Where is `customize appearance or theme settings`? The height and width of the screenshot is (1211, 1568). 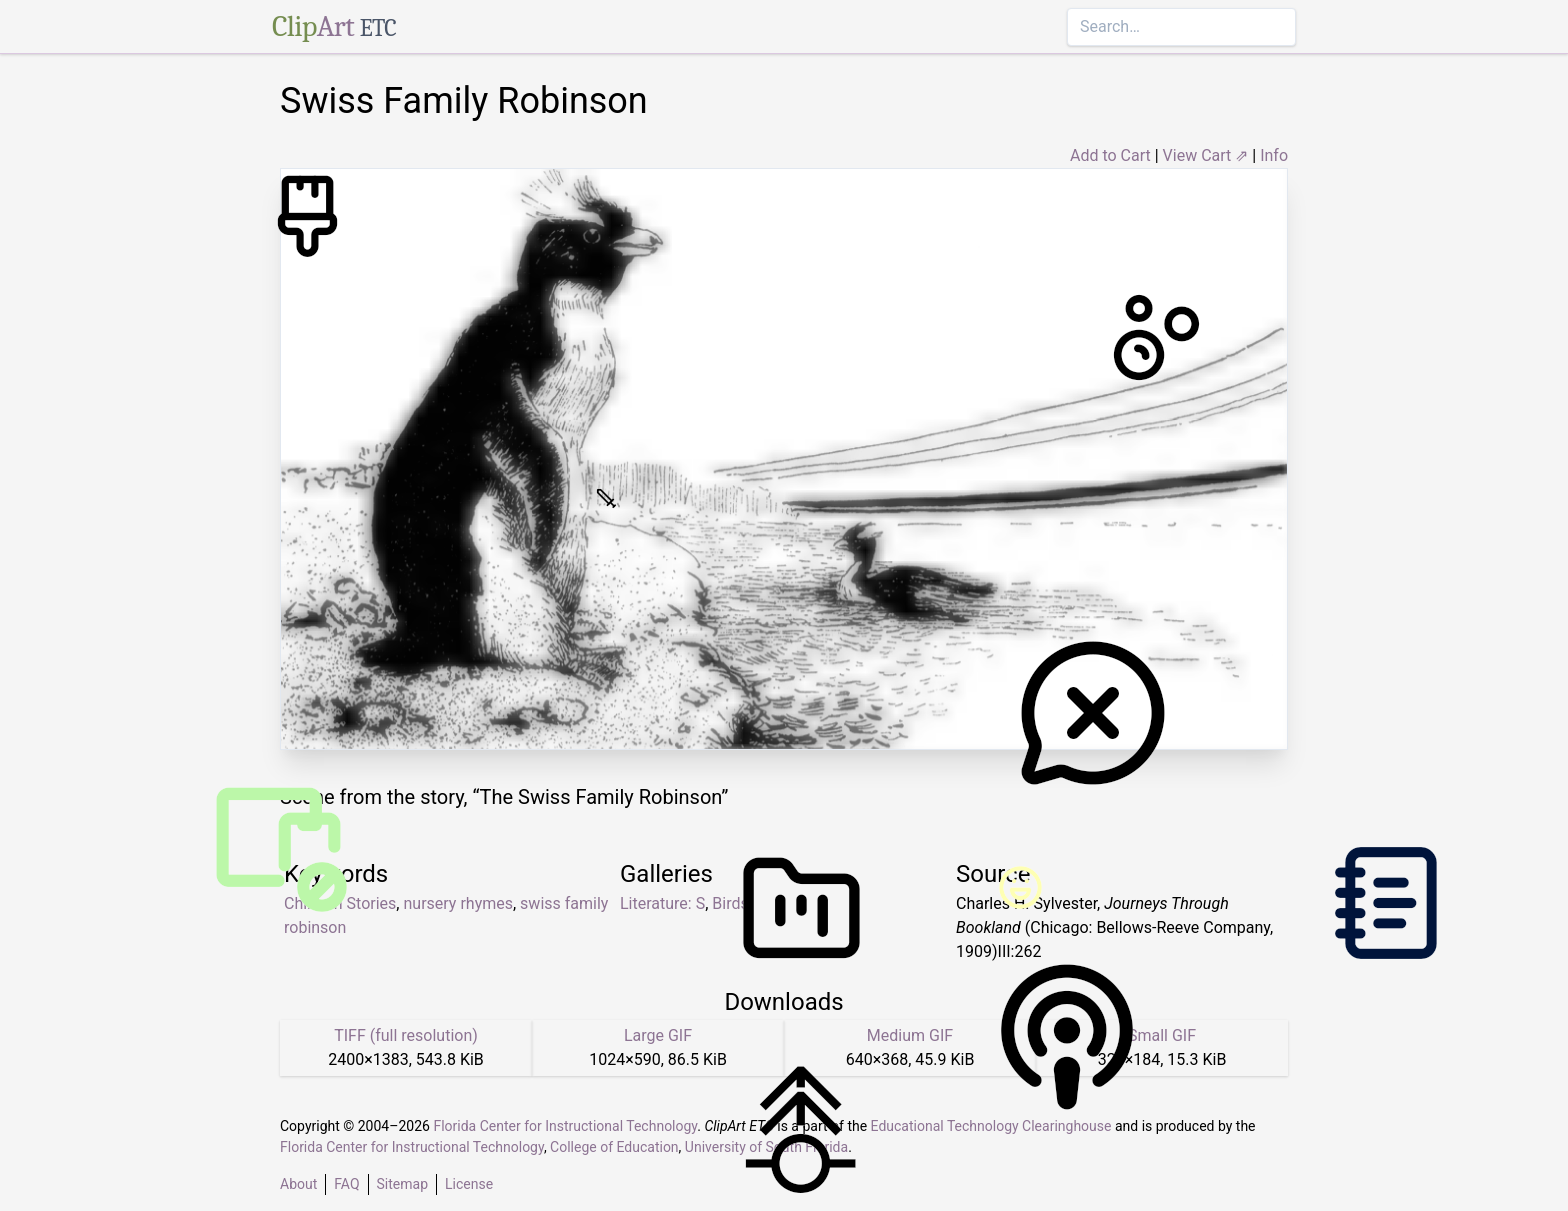
customize appearance or theme settings is located at coordinates (307, 216).